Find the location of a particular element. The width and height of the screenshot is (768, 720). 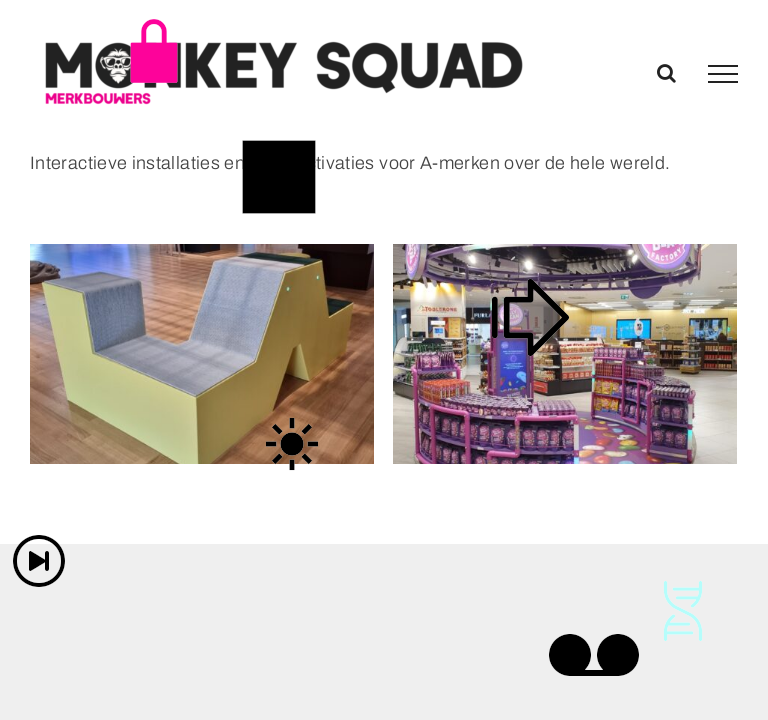

skip to the next track is located at coordinates (39, 561).